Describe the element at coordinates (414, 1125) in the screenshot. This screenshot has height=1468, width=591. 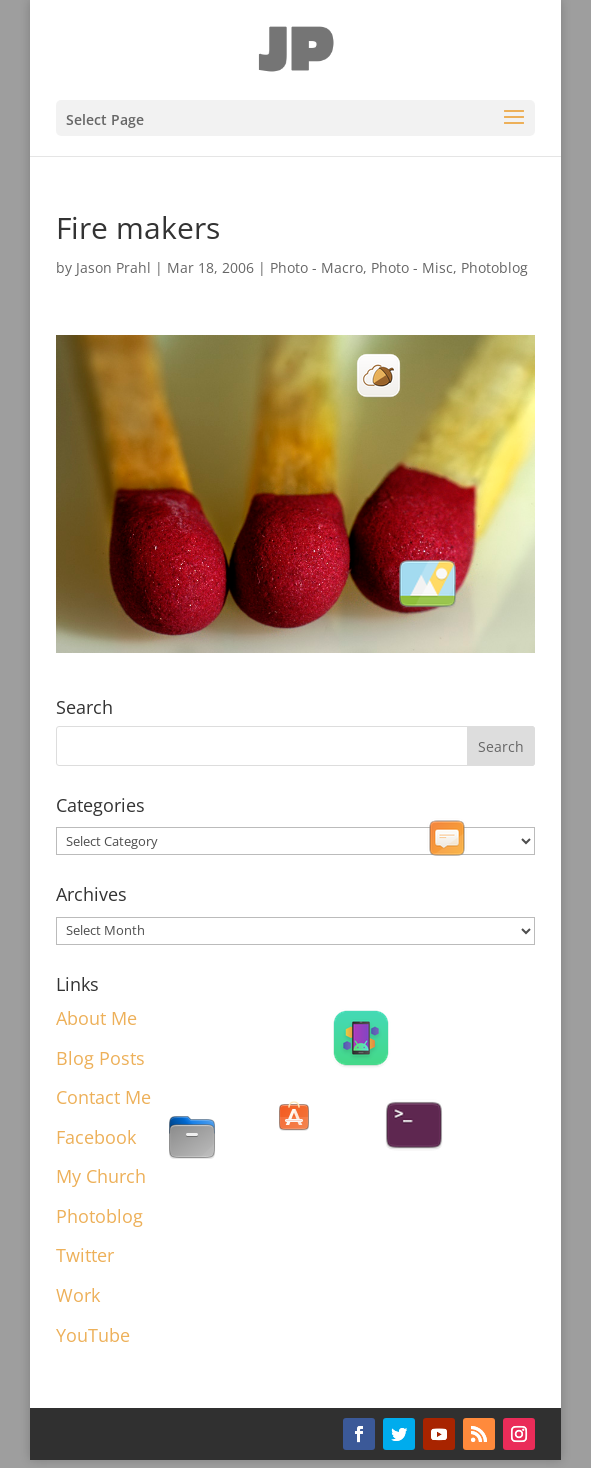
I see `open terminal application` at that location.